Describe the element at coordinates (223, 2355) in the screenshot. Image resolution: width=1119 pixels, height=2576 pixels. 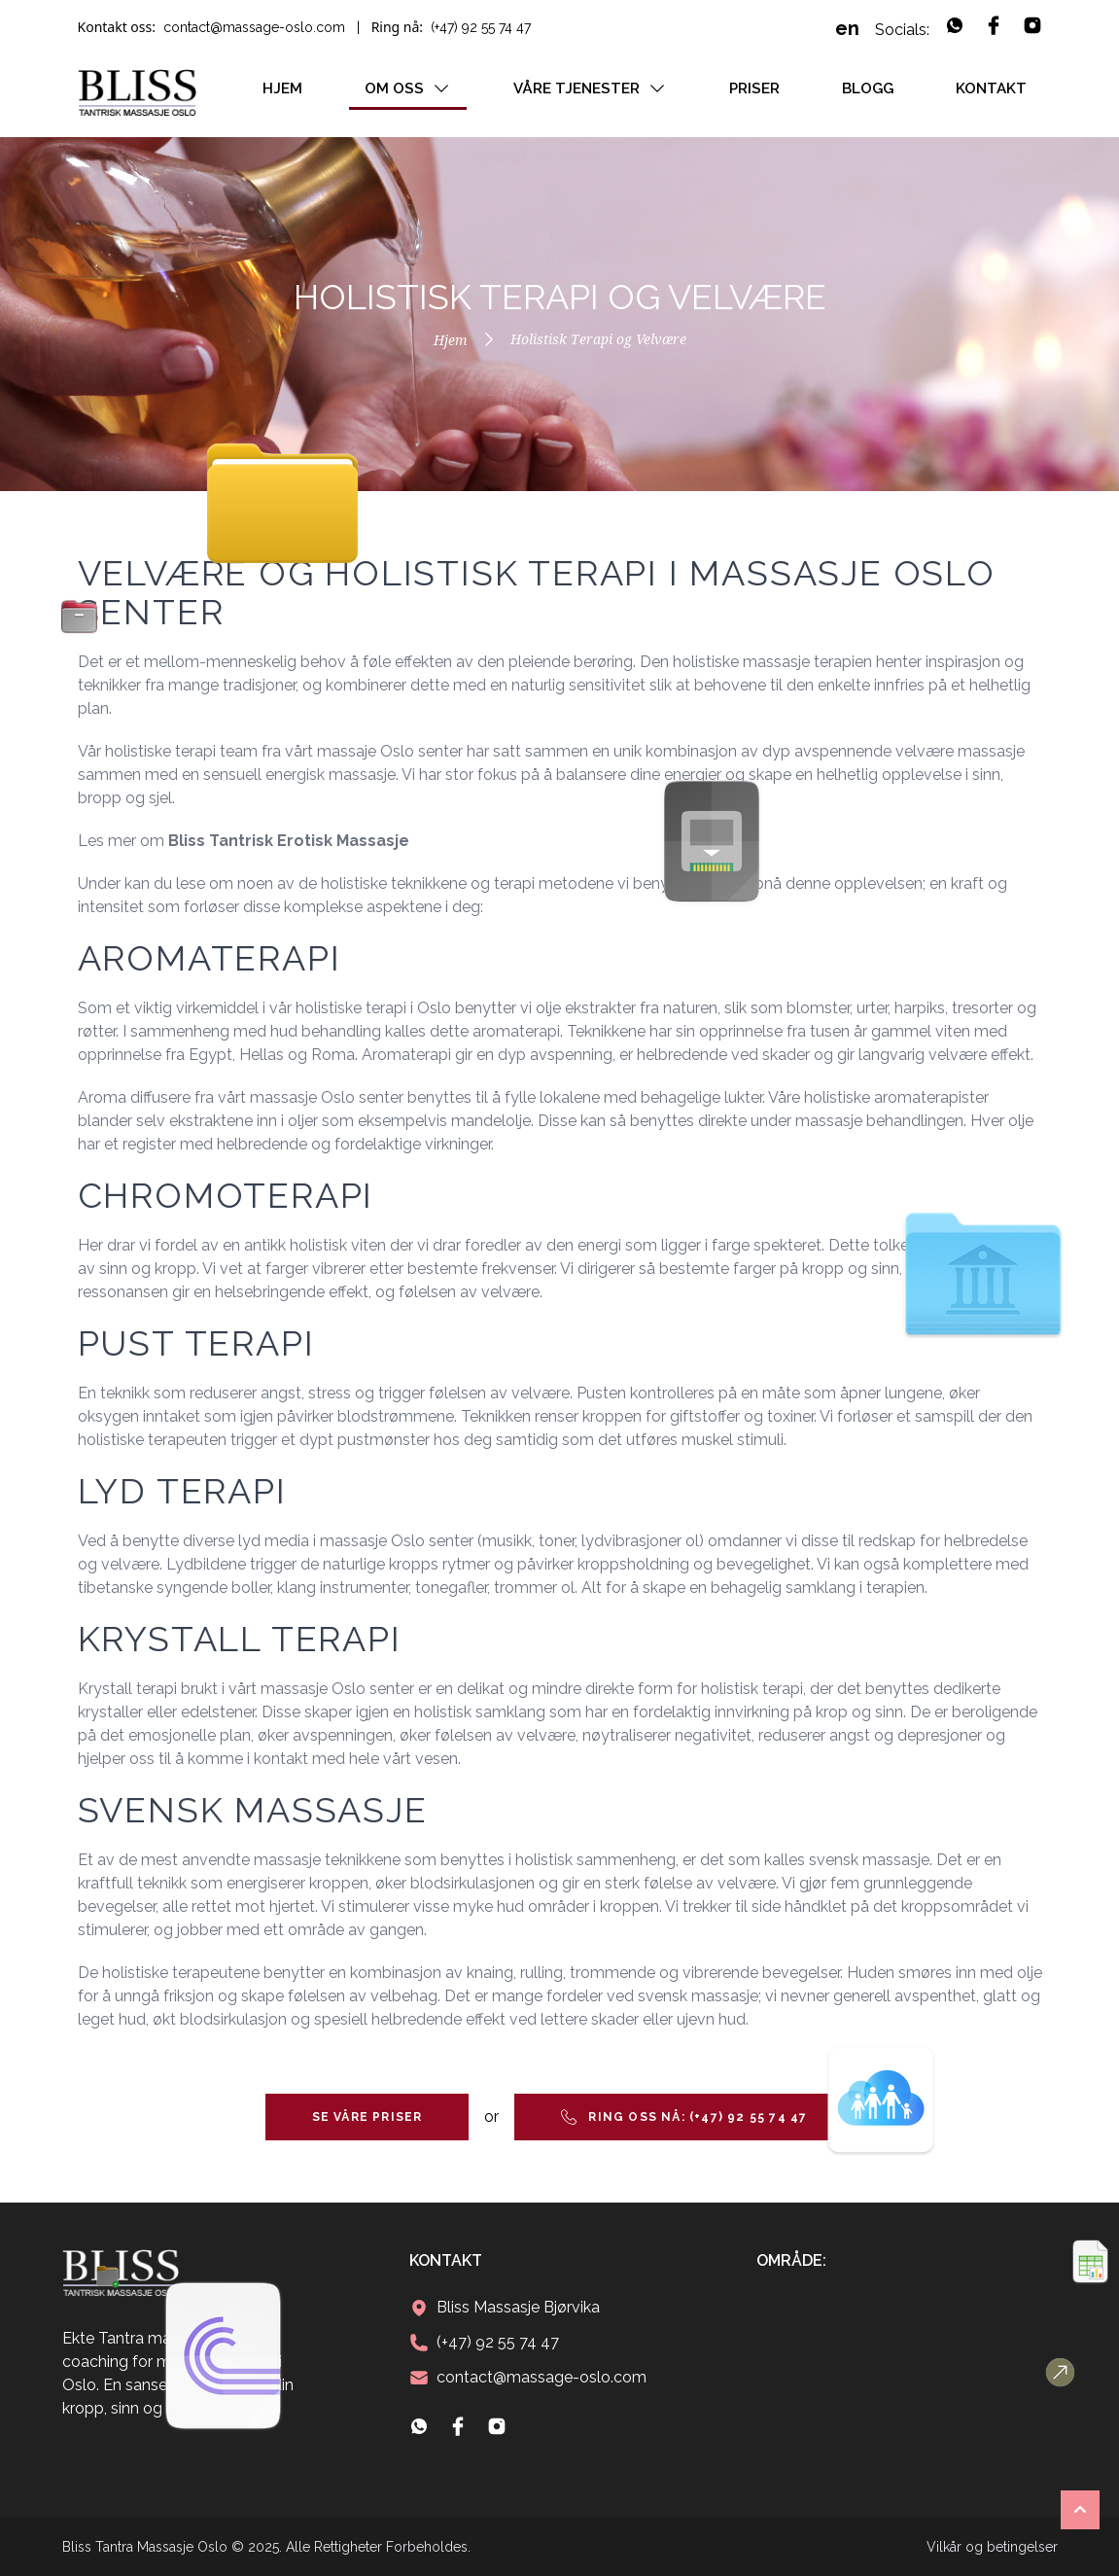
I see `a bittorrent torrent file` at that location.